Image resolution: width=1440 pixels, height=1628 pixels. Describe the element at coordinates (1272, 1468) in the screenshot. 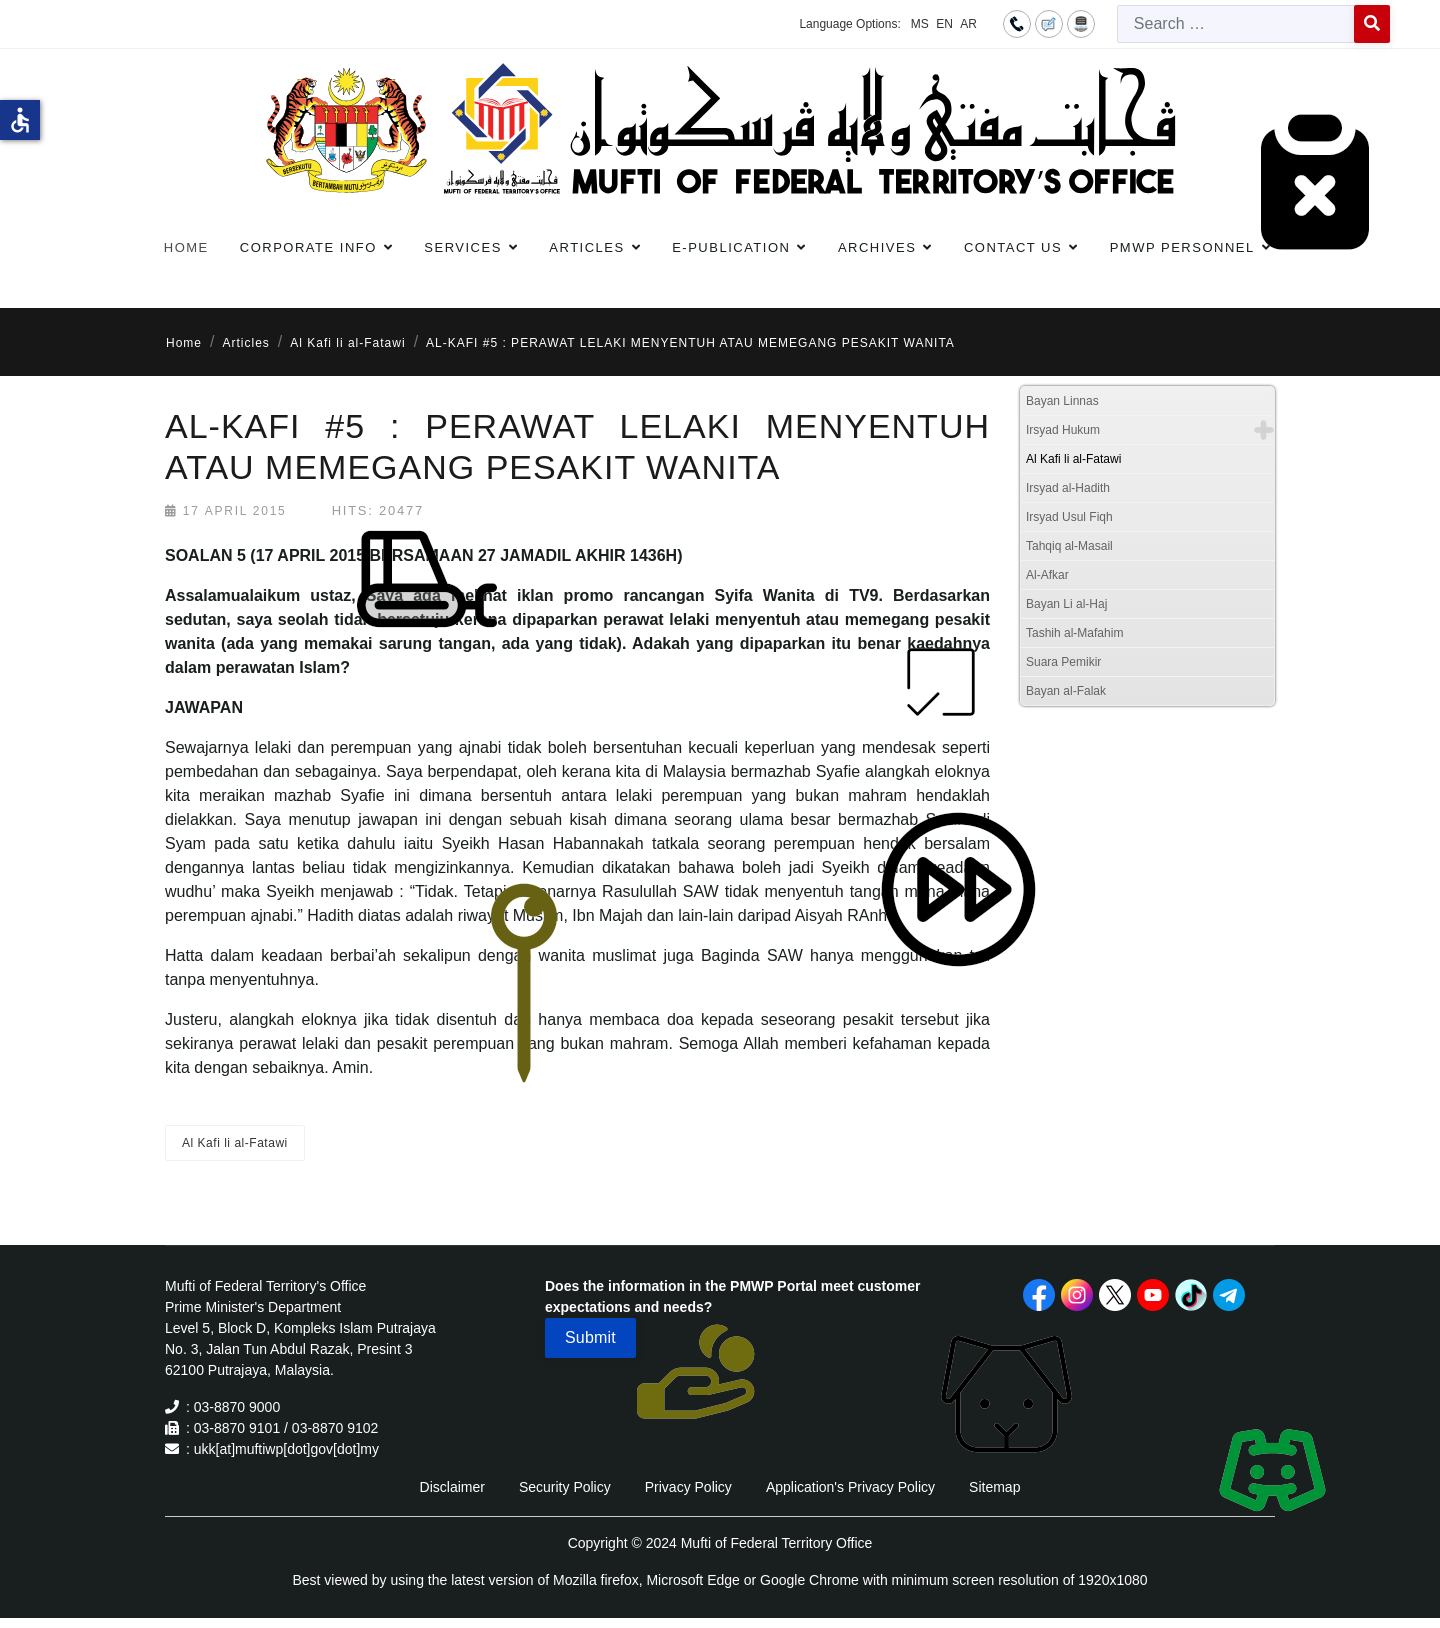

I see `open Discord` at that location.